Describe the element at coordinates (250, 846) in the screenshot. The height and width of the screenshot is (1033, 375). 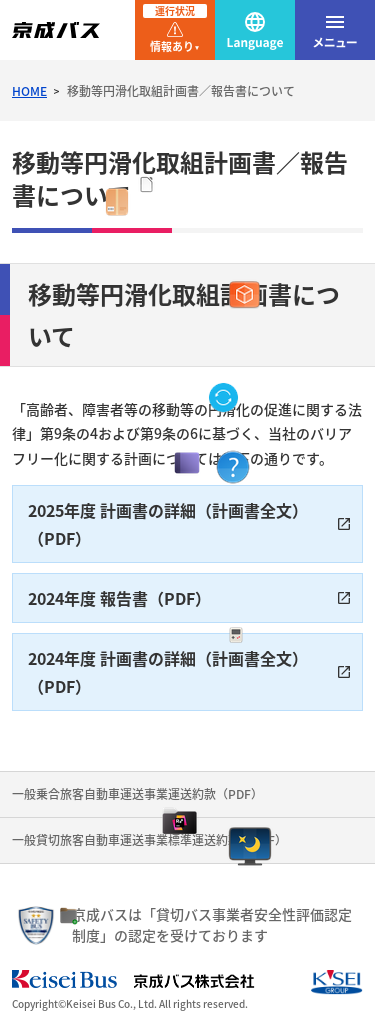
I see `open screensaver settings` at that location.